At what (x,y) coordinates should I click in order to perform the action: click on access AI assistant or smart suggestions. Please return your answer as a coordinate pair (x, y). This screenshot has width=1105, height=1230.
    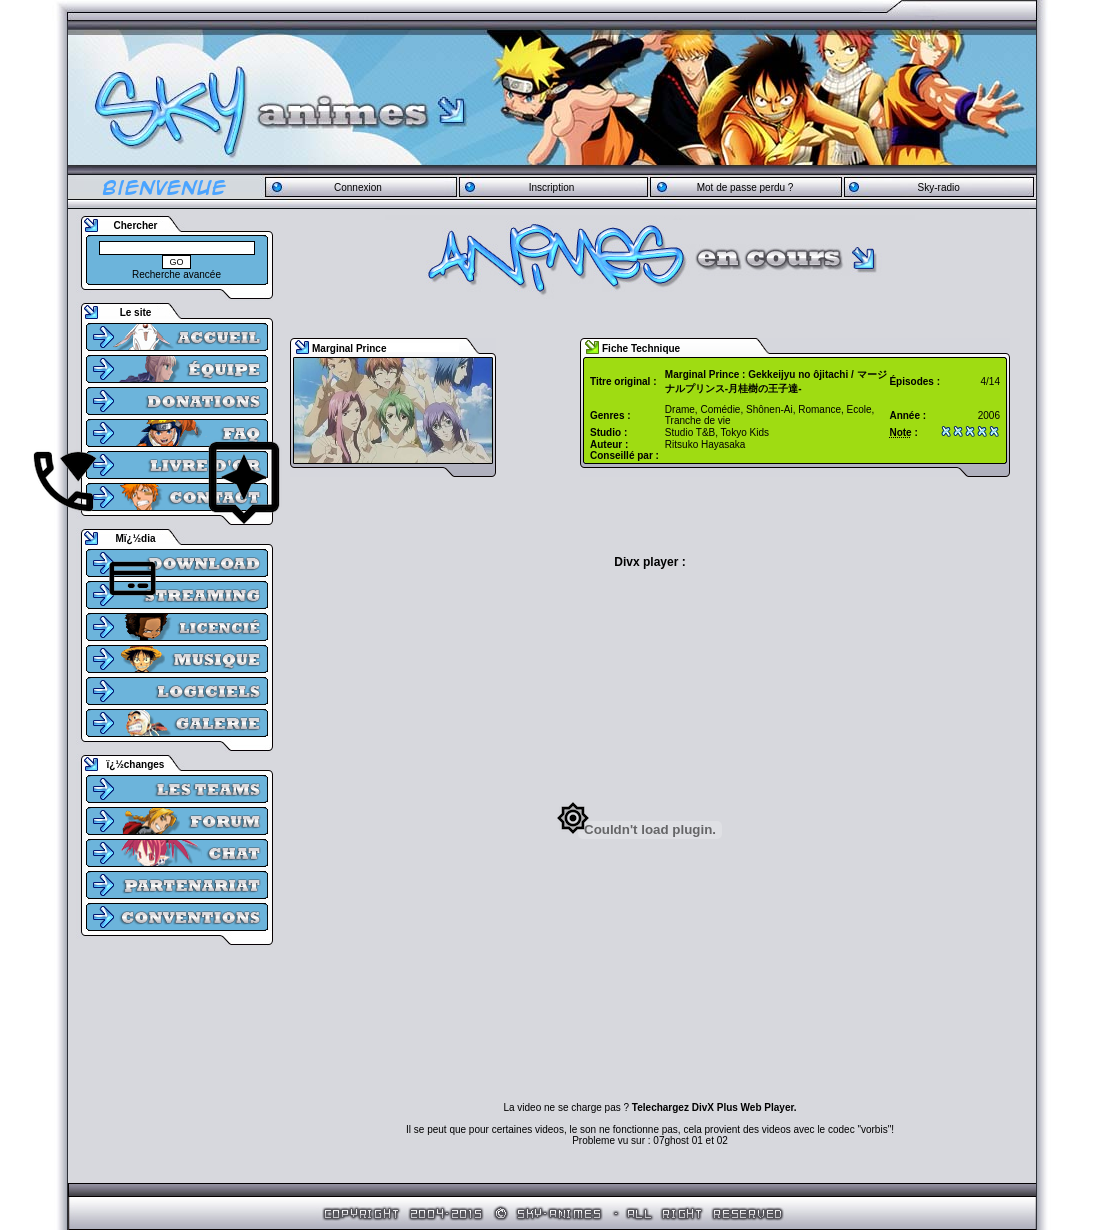
    Looking at the image, I should click on (244, 481).